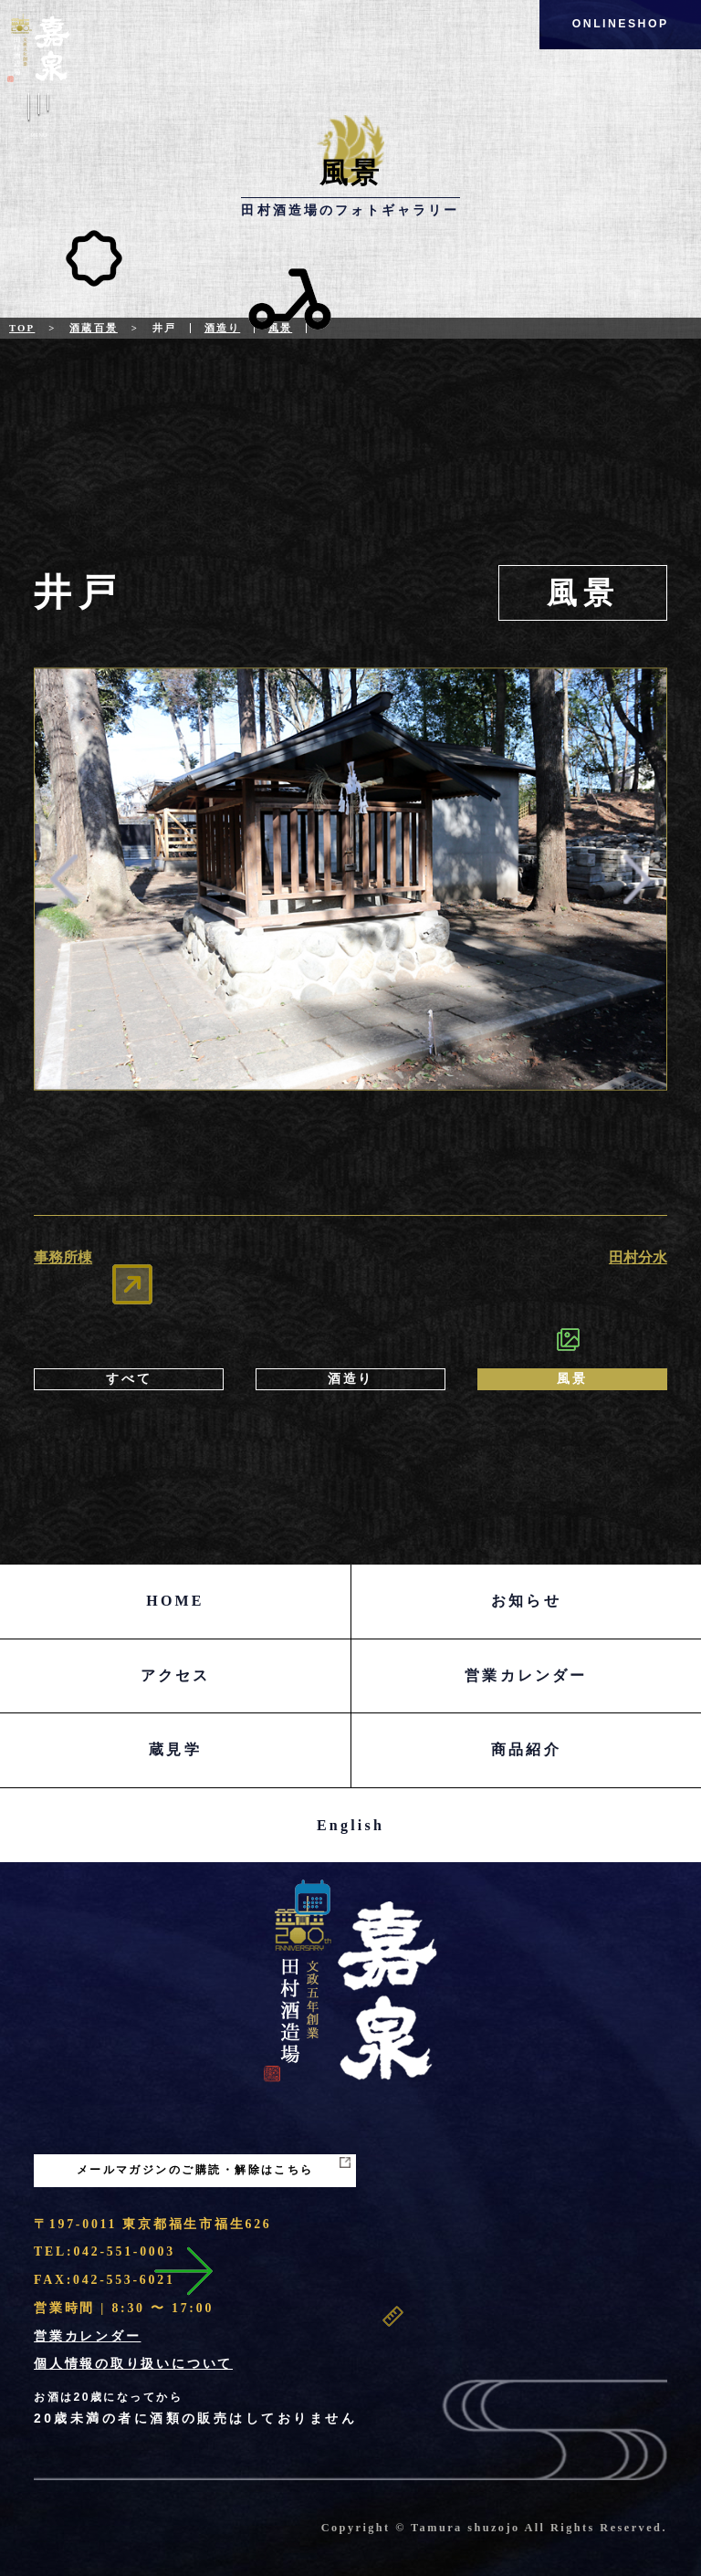 Image resolution: width=701 pixels, height=2576 pixels. I want to click on indicates verified or authenticated content, so click(94, 258).